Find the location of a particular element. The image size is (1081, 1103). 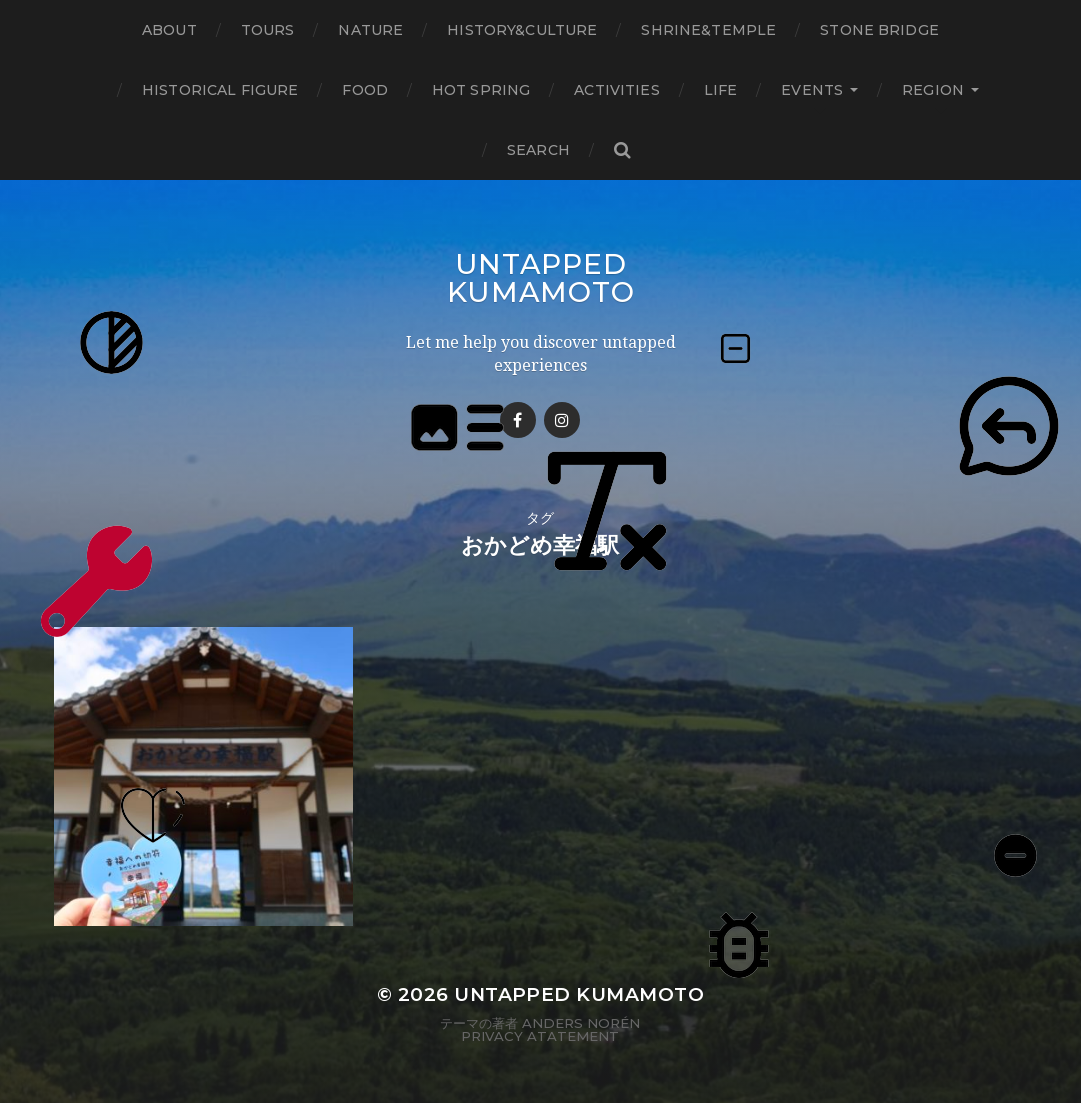

view media with text description is located at coordinates (457, 427).